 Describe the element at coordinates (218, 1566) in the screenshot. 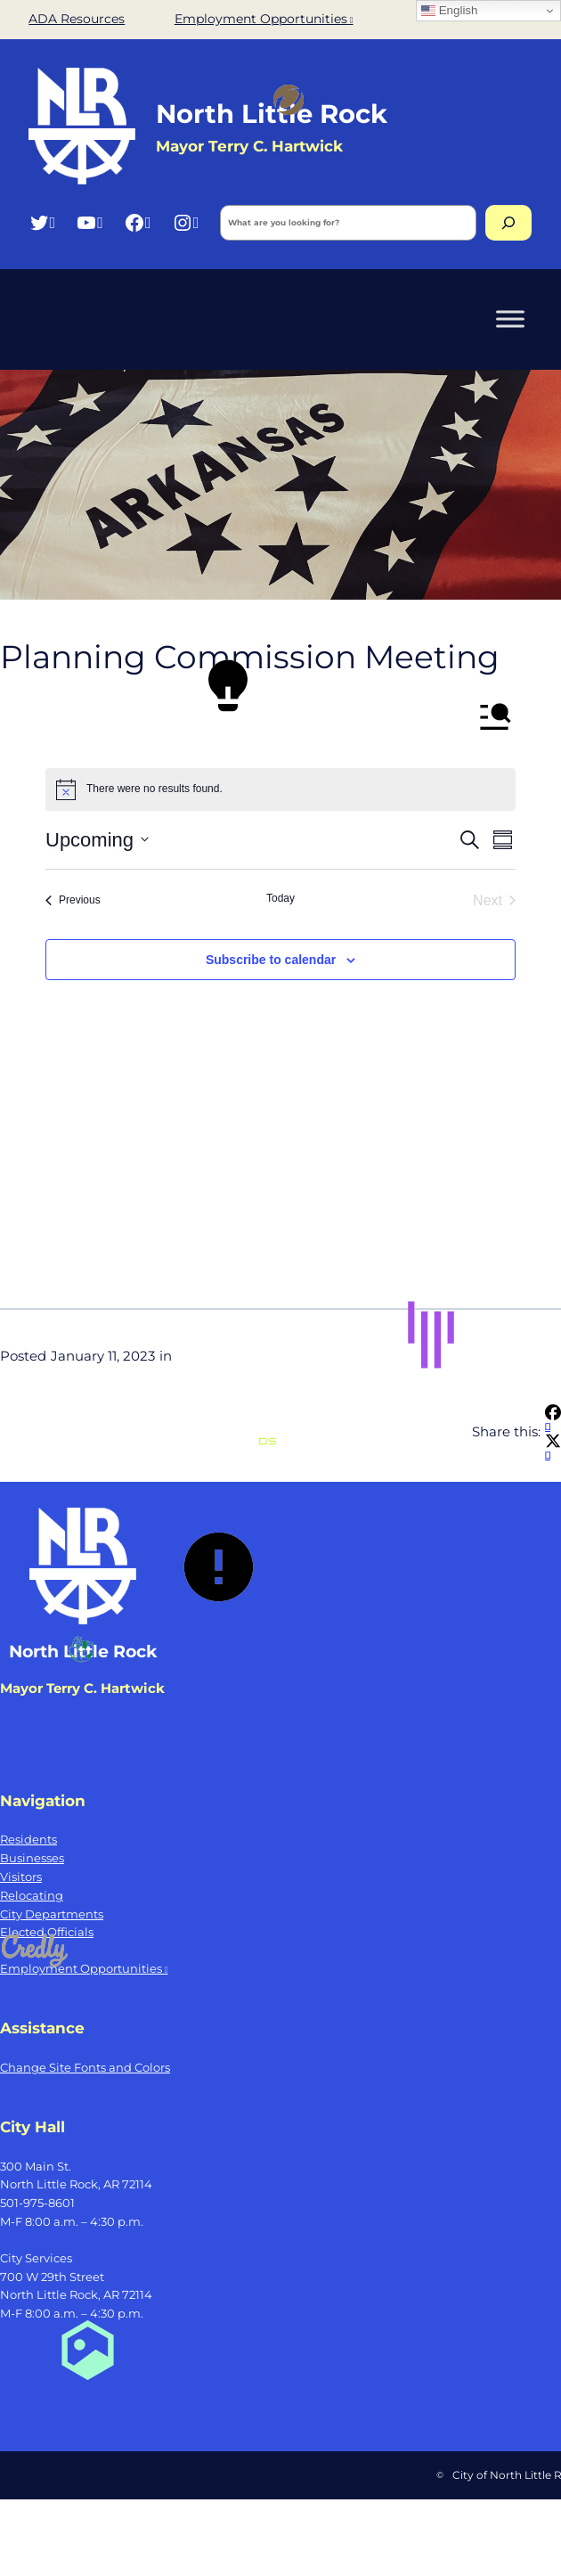

I see `indicates a warning or error state` at that location.